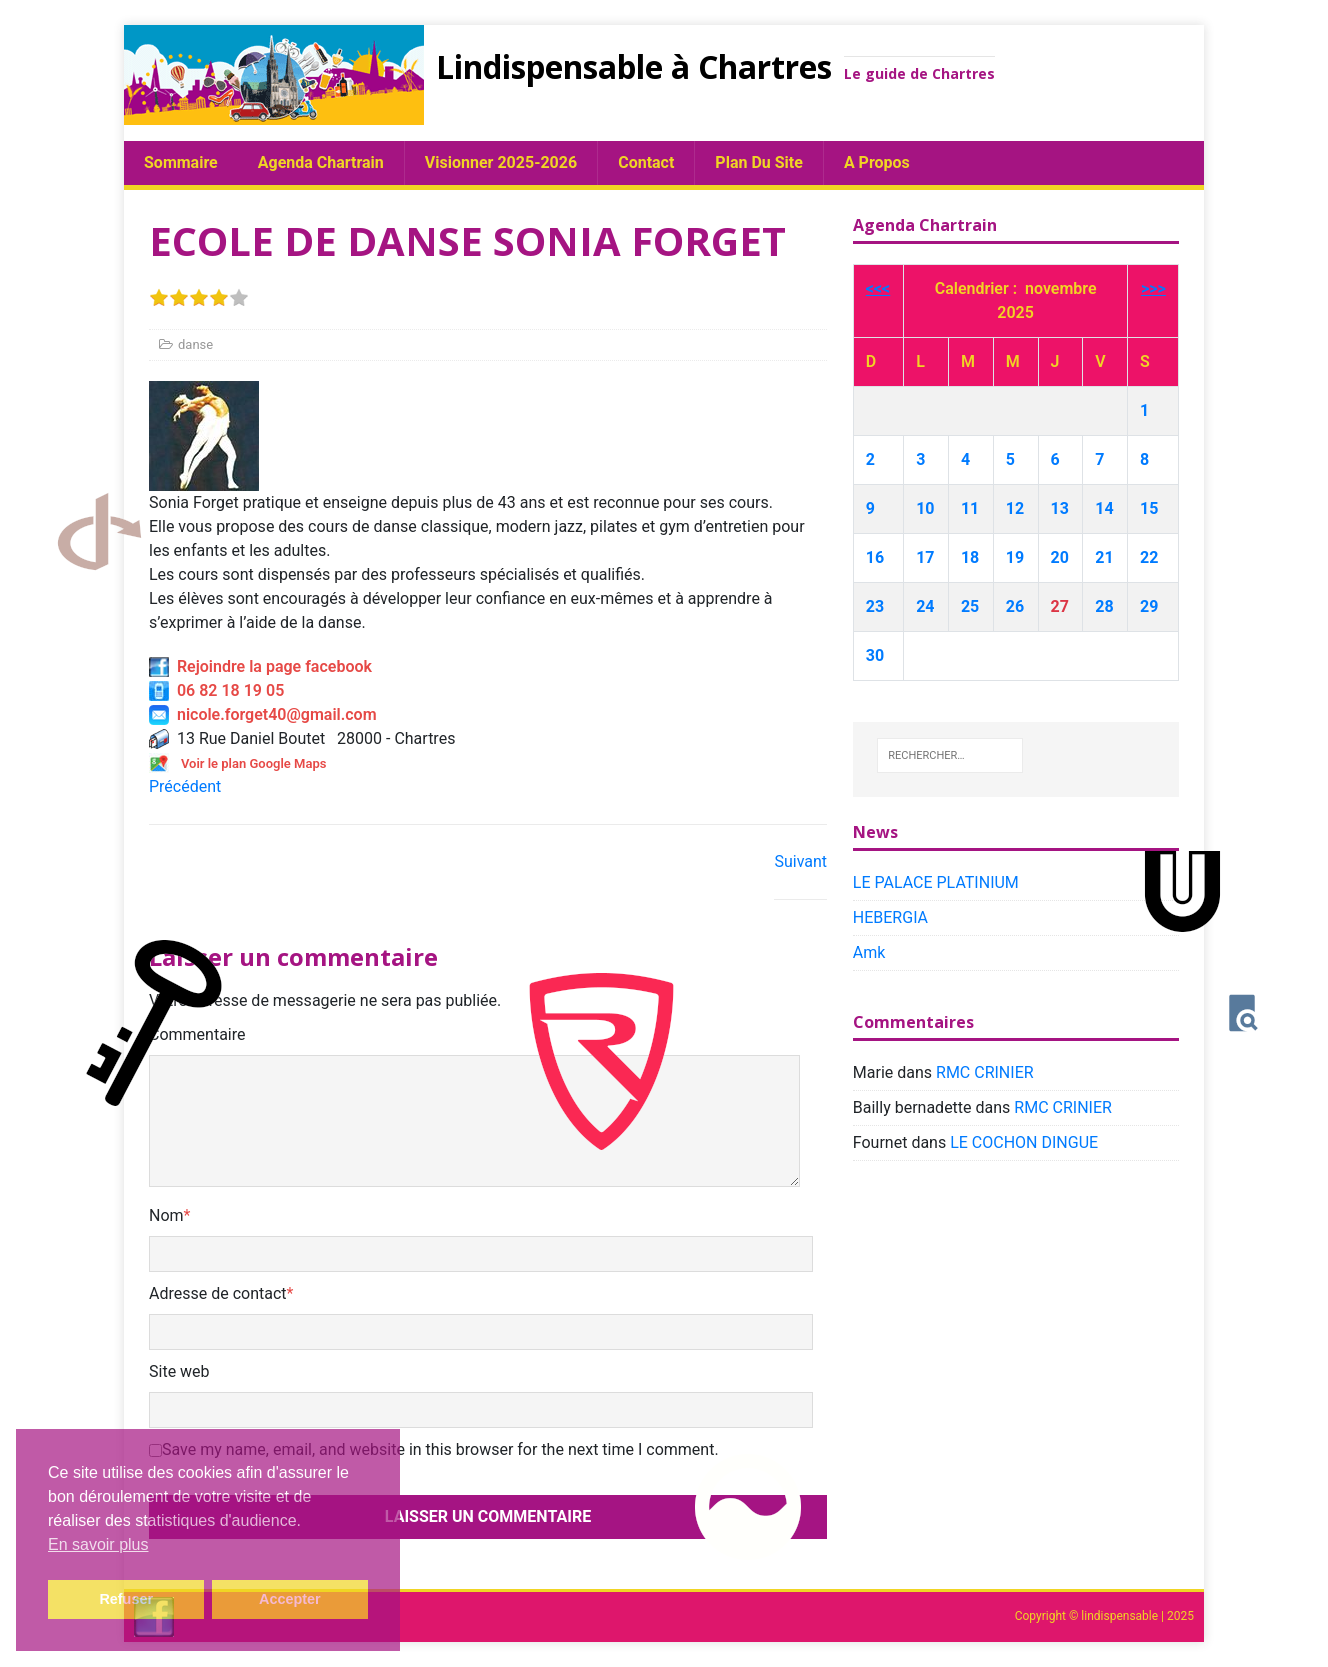  I want to click on vueuse library logo, so click(1182, 891).